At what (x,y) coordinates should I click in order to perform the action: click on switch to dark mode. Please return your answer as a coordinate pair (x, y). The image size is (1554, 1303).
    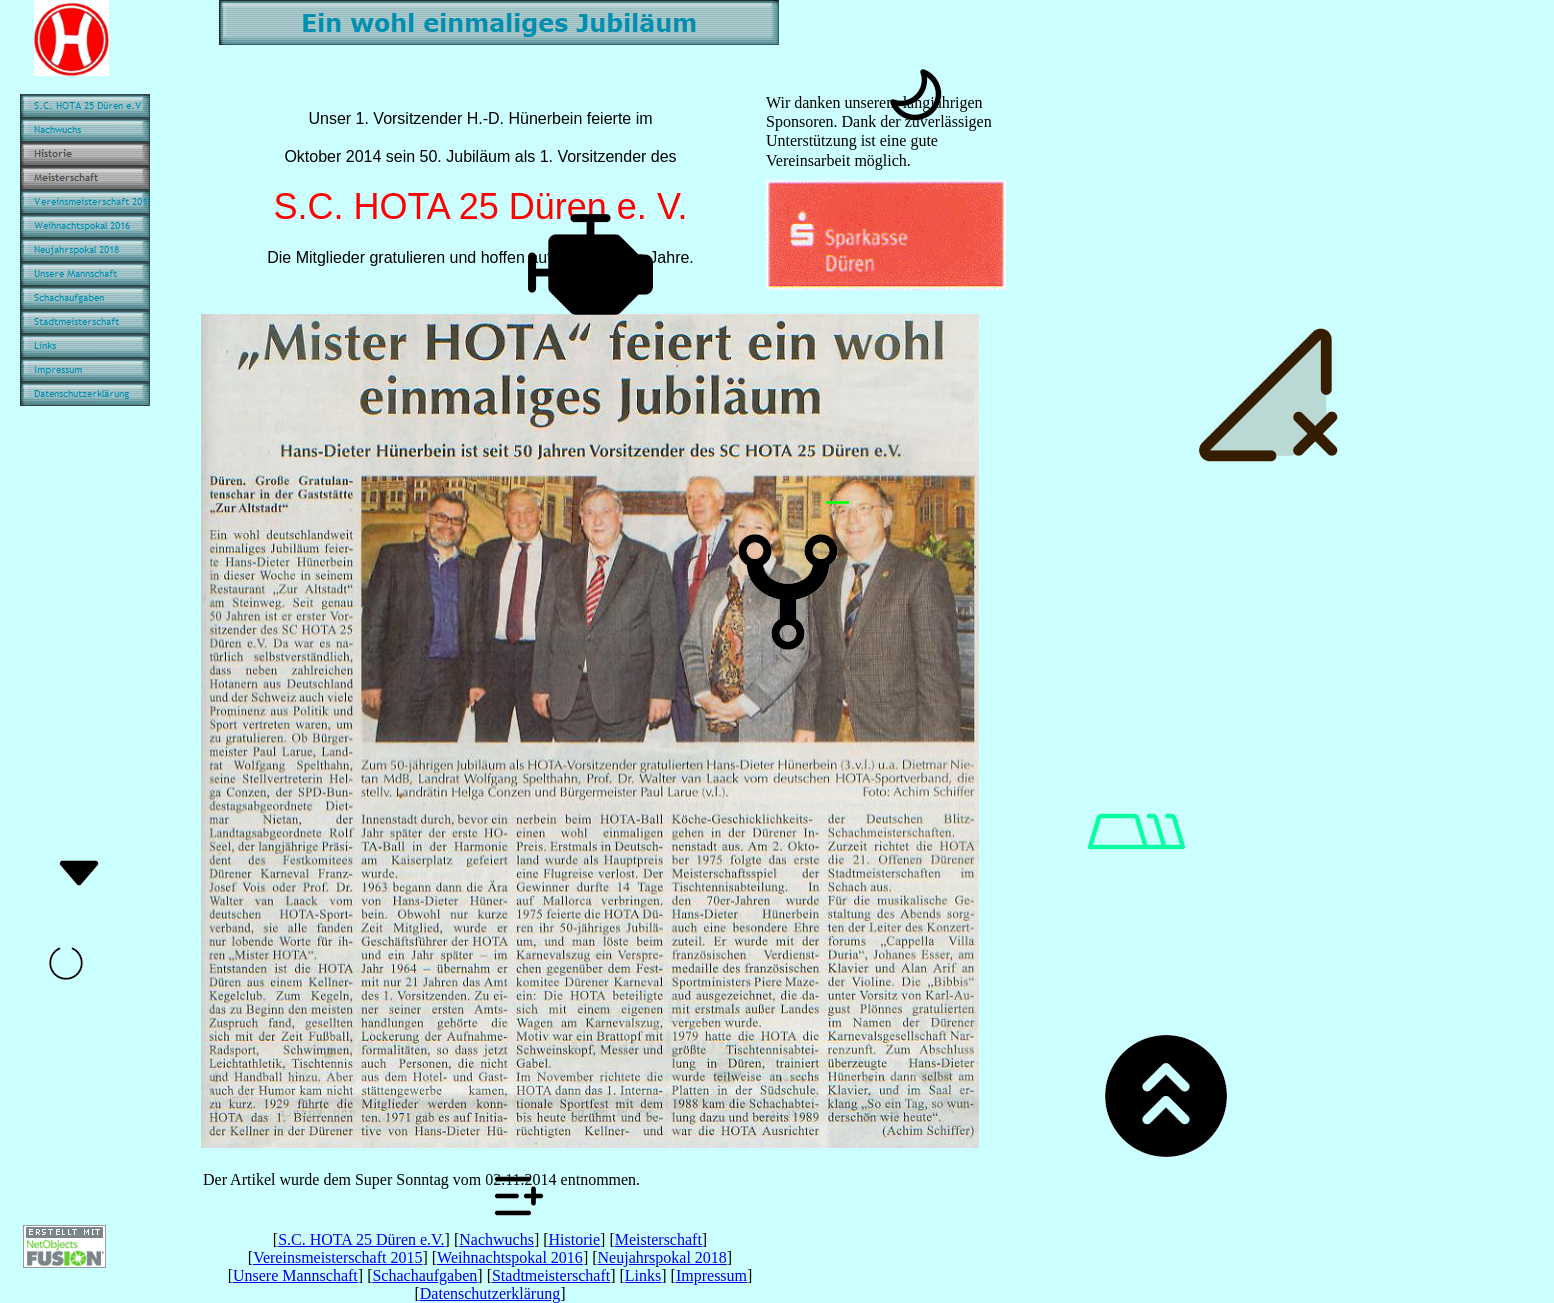
    Looking at the image, I should click on (915, 94).